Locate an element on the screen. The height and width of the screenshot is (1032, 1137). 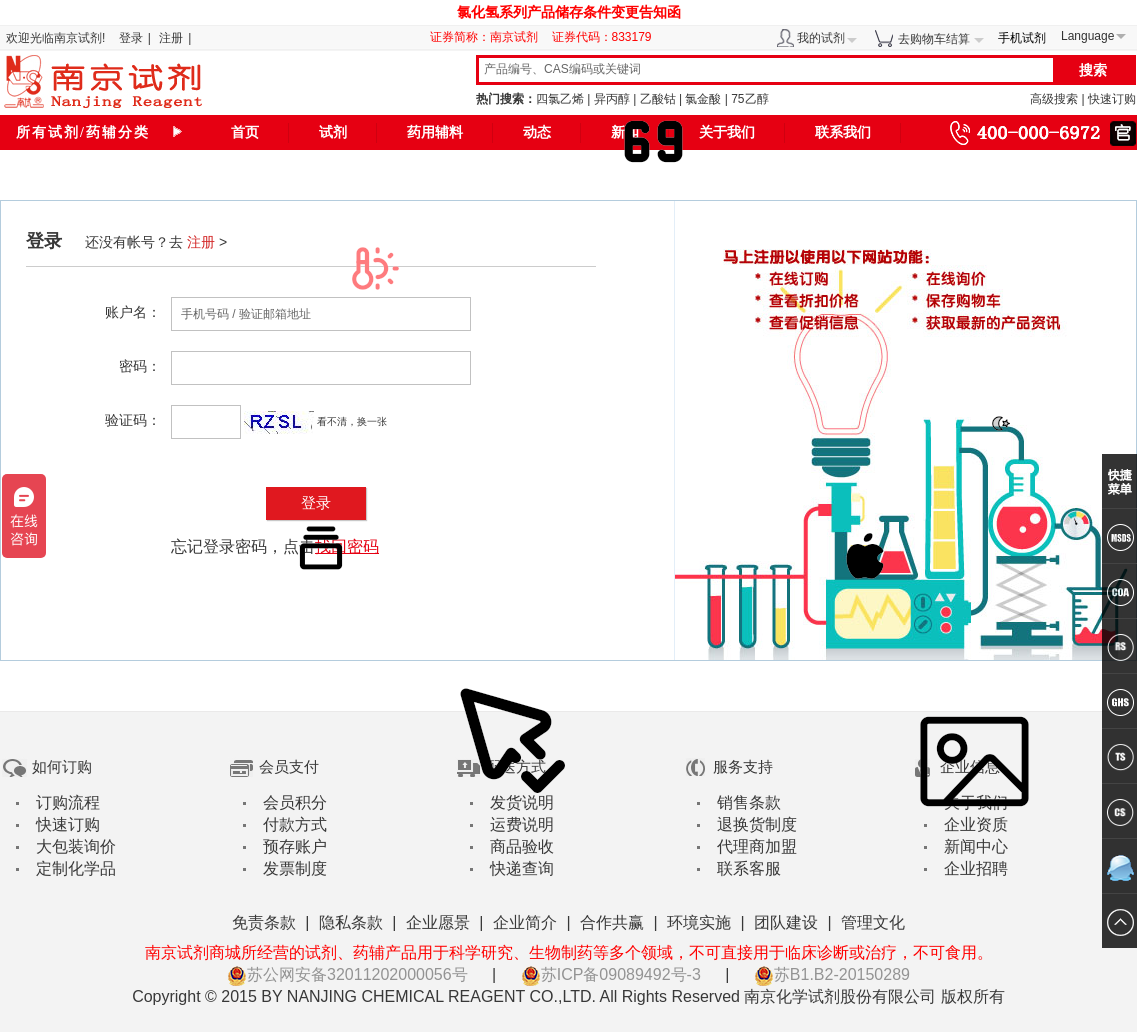
apple product or service branding is located at coordinates (866, 557).